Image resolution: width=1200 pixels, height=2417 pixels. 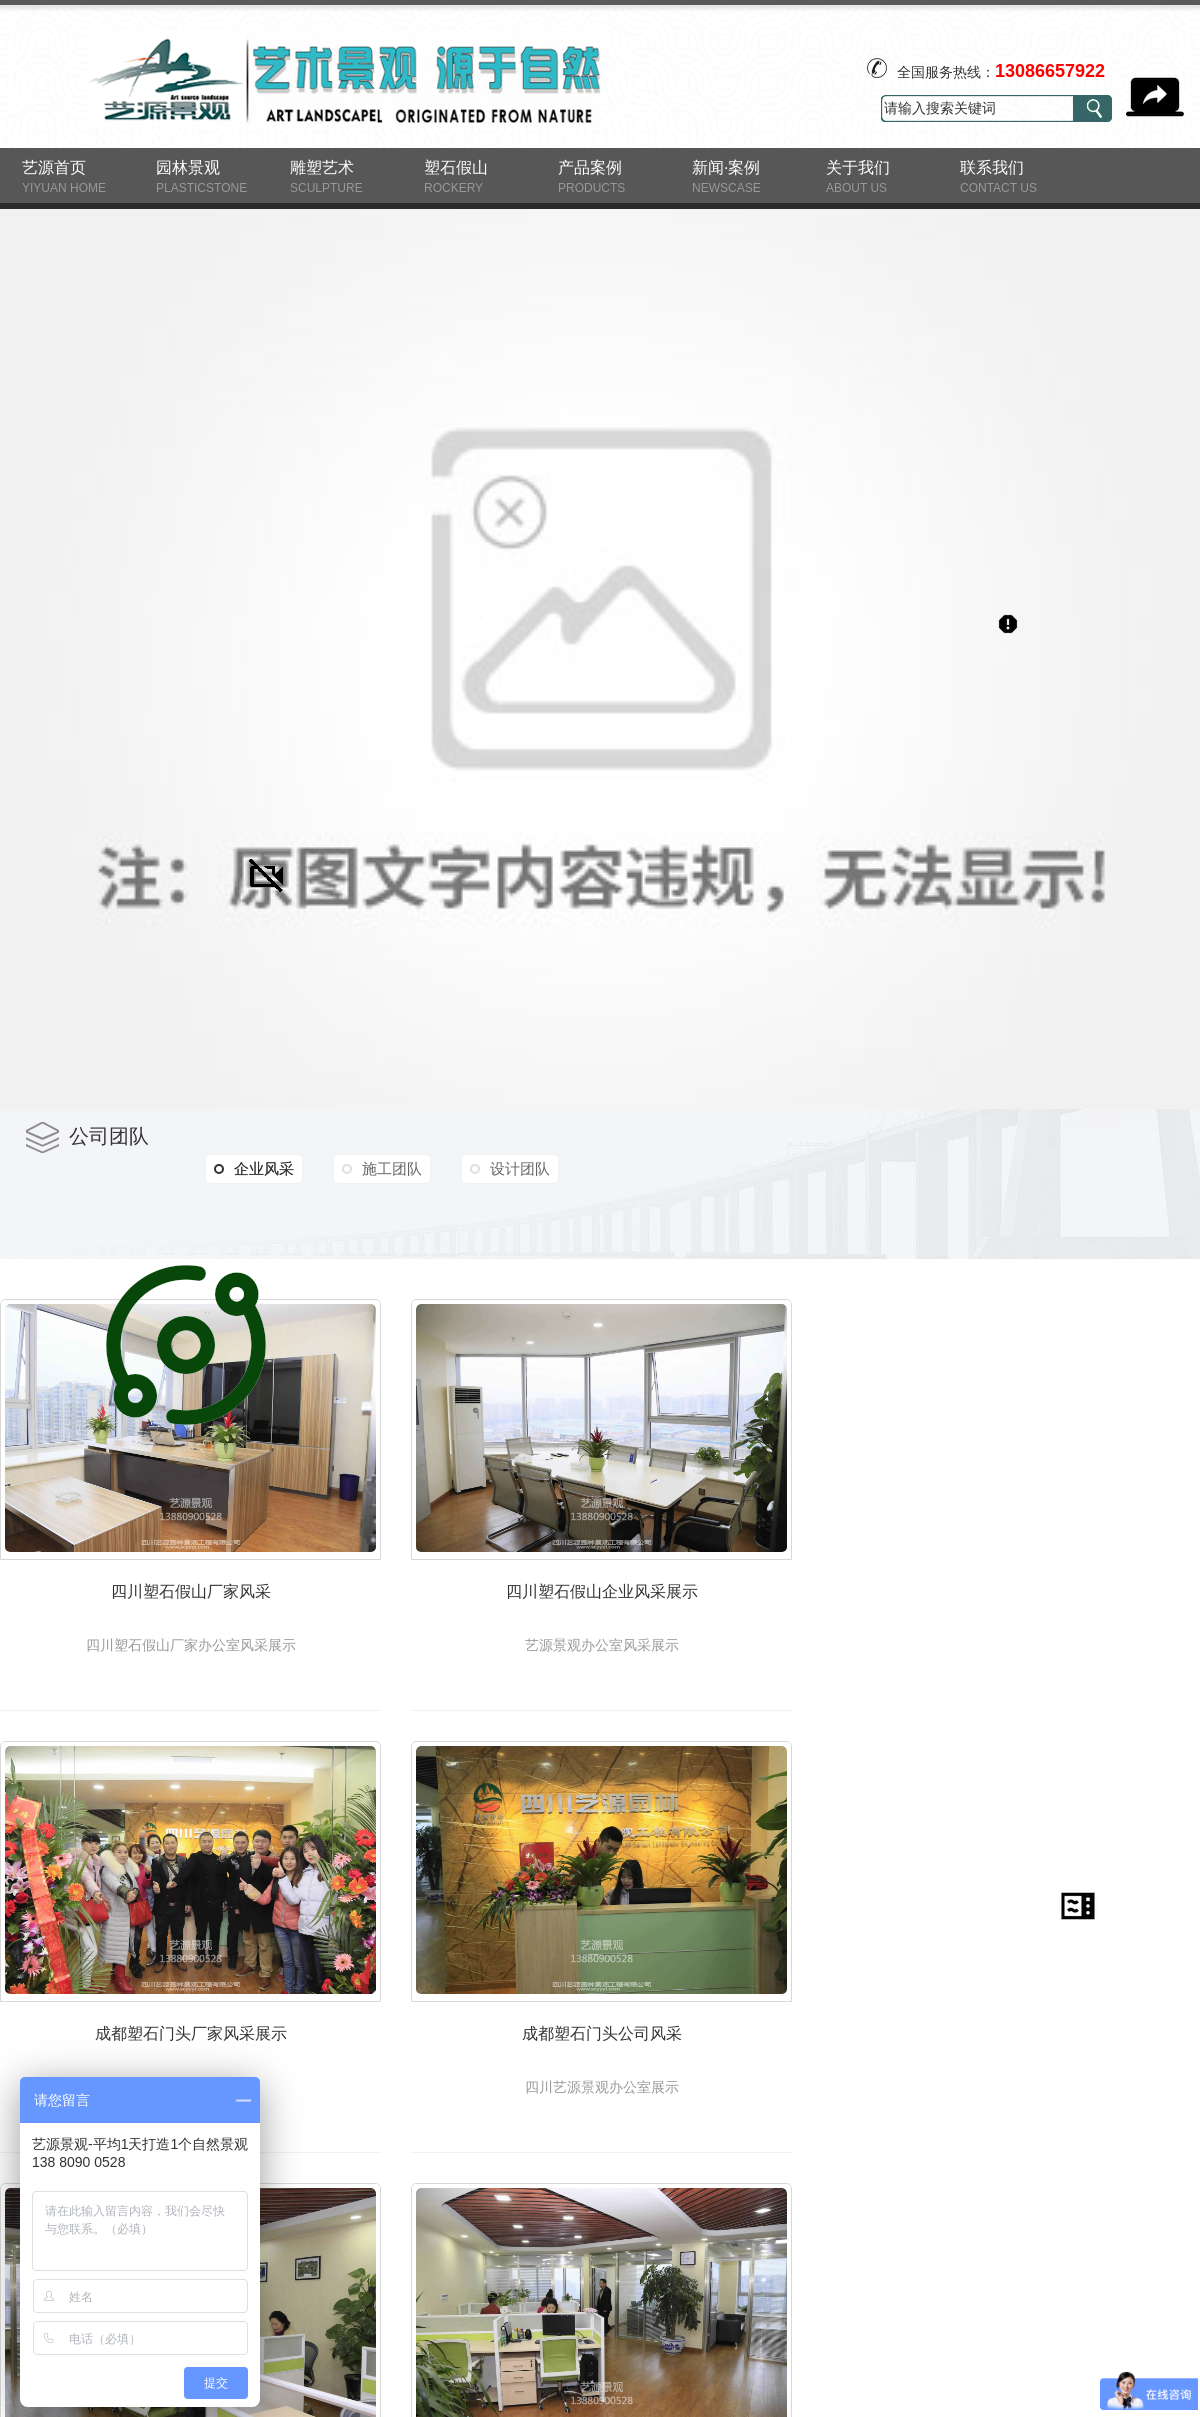 I want to click on view orbital or satellite tracking, so click(x=186, y=1345).